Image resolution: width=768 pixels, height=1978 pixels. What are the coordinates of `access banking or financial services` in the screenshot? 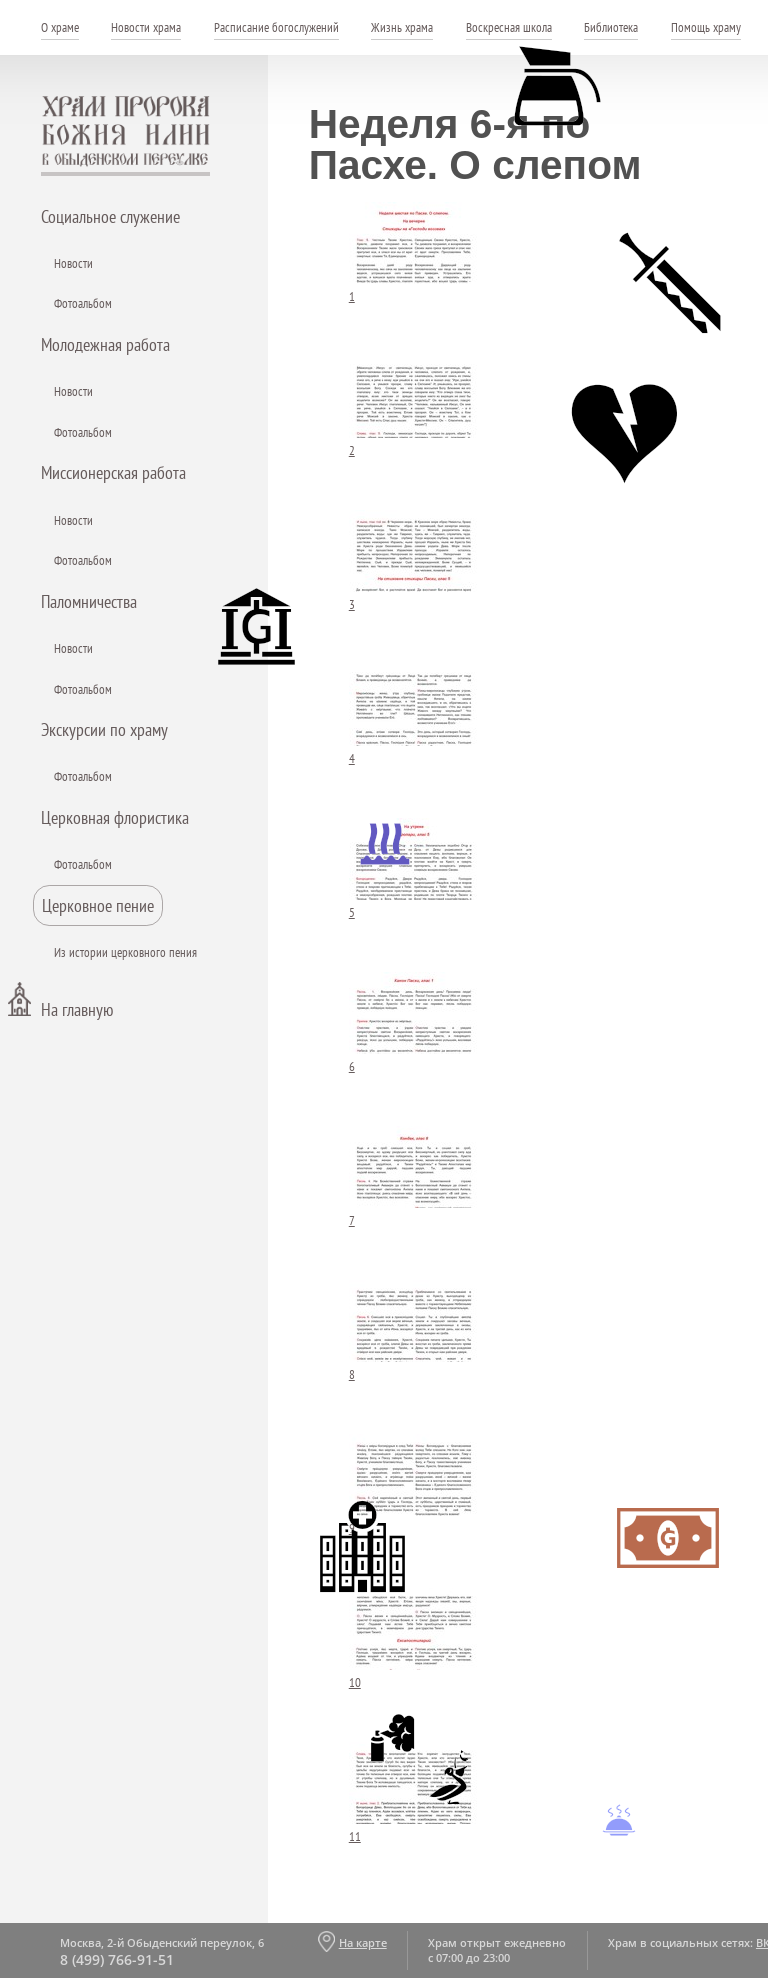 It's located at (256, 626).